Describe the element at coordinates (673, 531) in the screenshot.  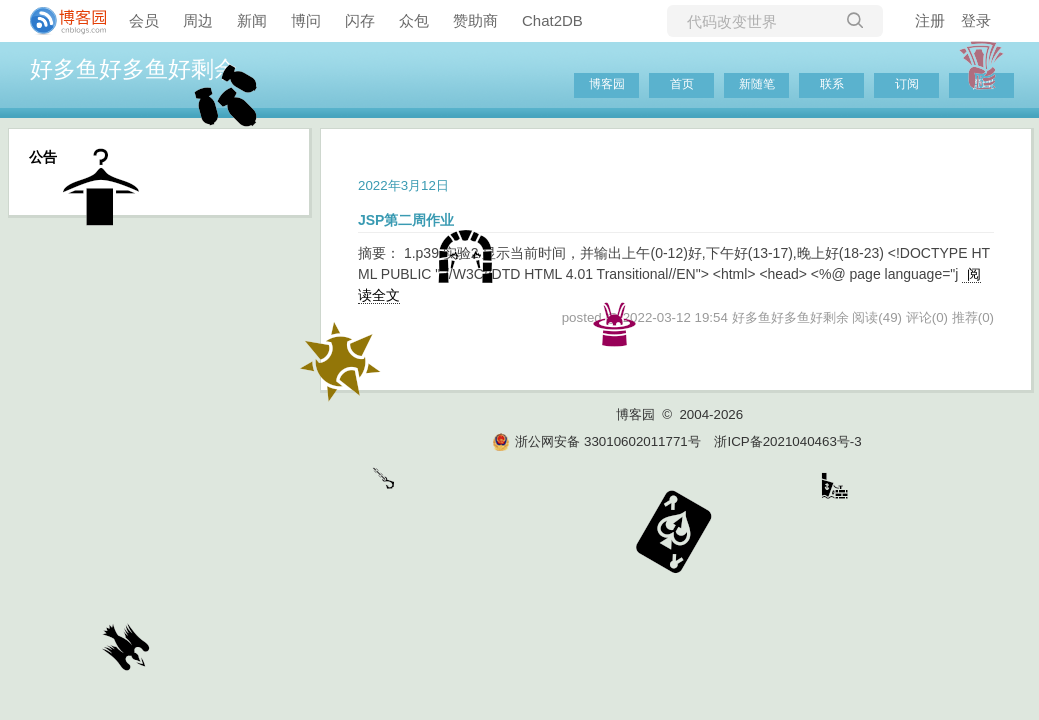
I see `ace of spades playing card` at that location.